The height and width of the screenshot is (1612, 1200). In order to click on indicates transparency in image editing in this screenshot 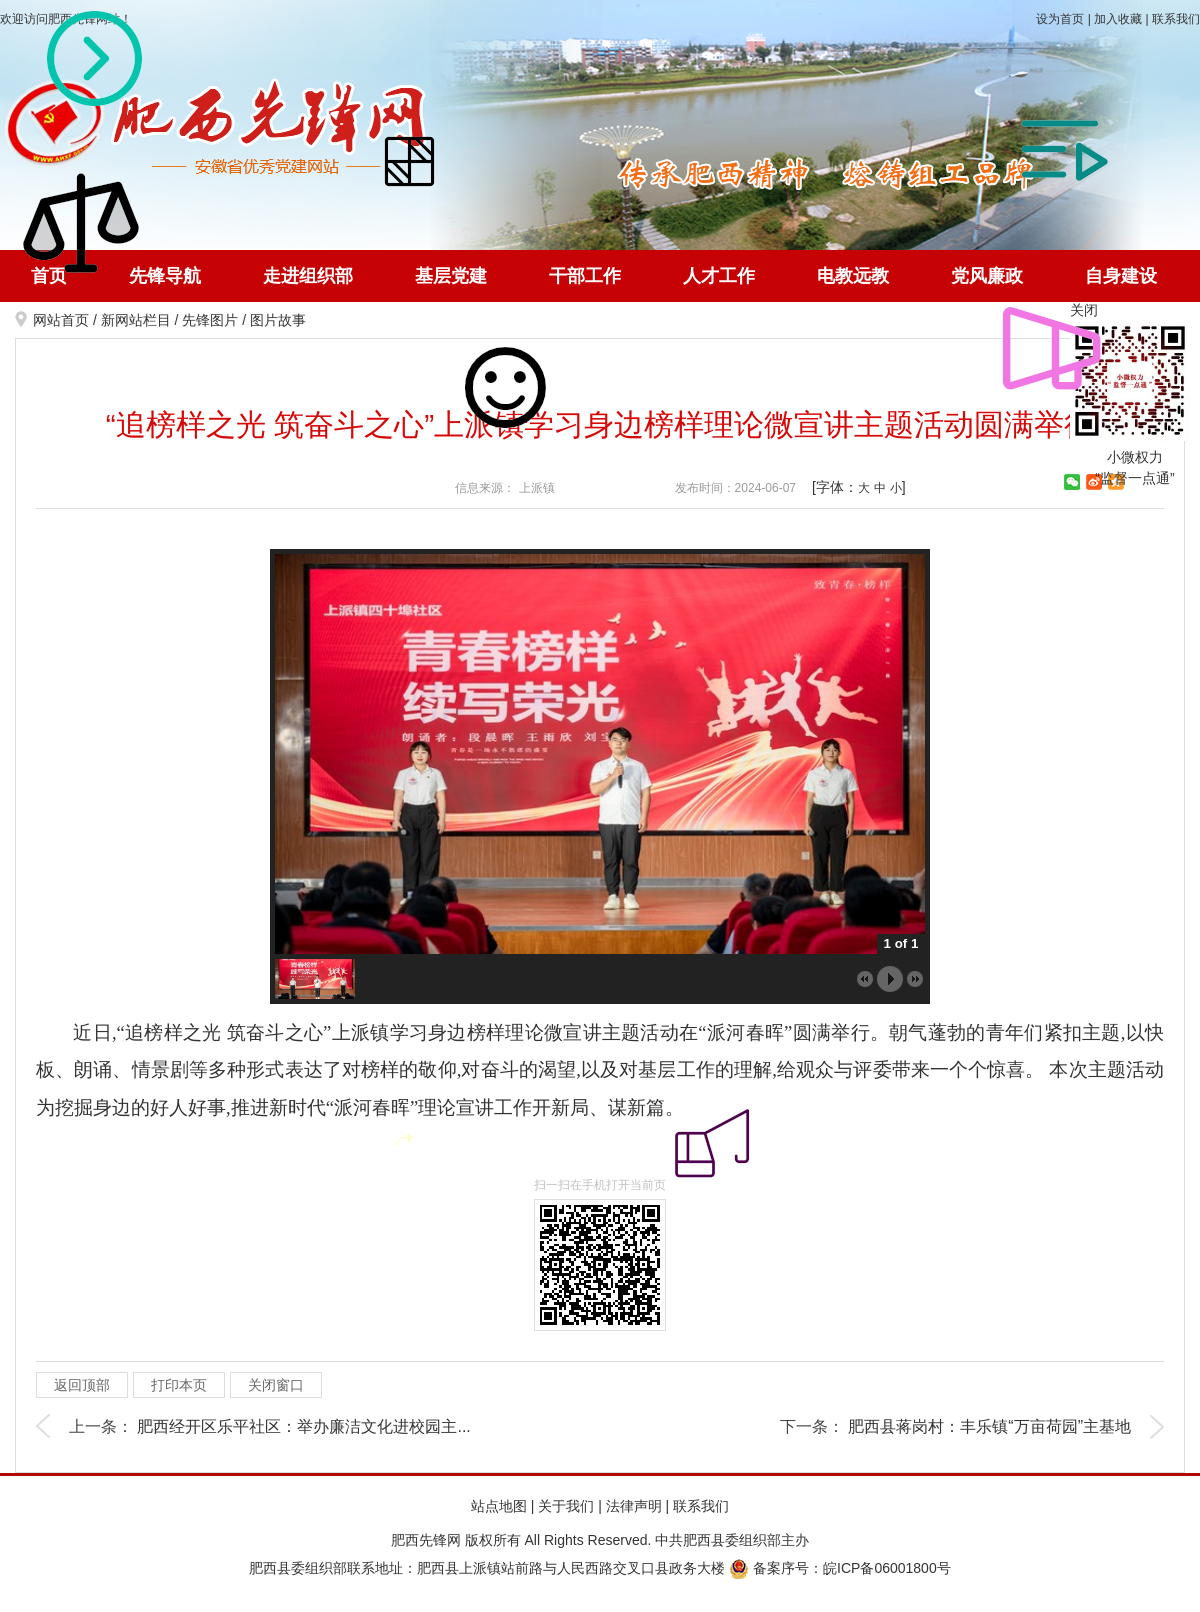, I will do `click(409, 161)`.